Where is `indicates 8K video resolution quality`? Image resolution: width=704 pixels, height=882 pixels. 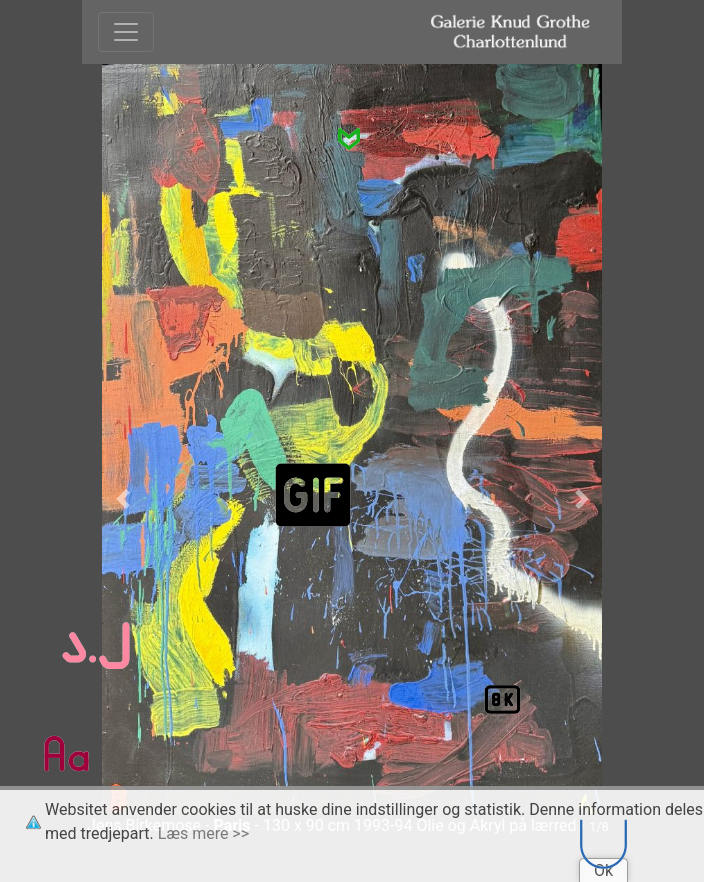 indicates 8K video resolution quality is located at coordinates (502, 699).